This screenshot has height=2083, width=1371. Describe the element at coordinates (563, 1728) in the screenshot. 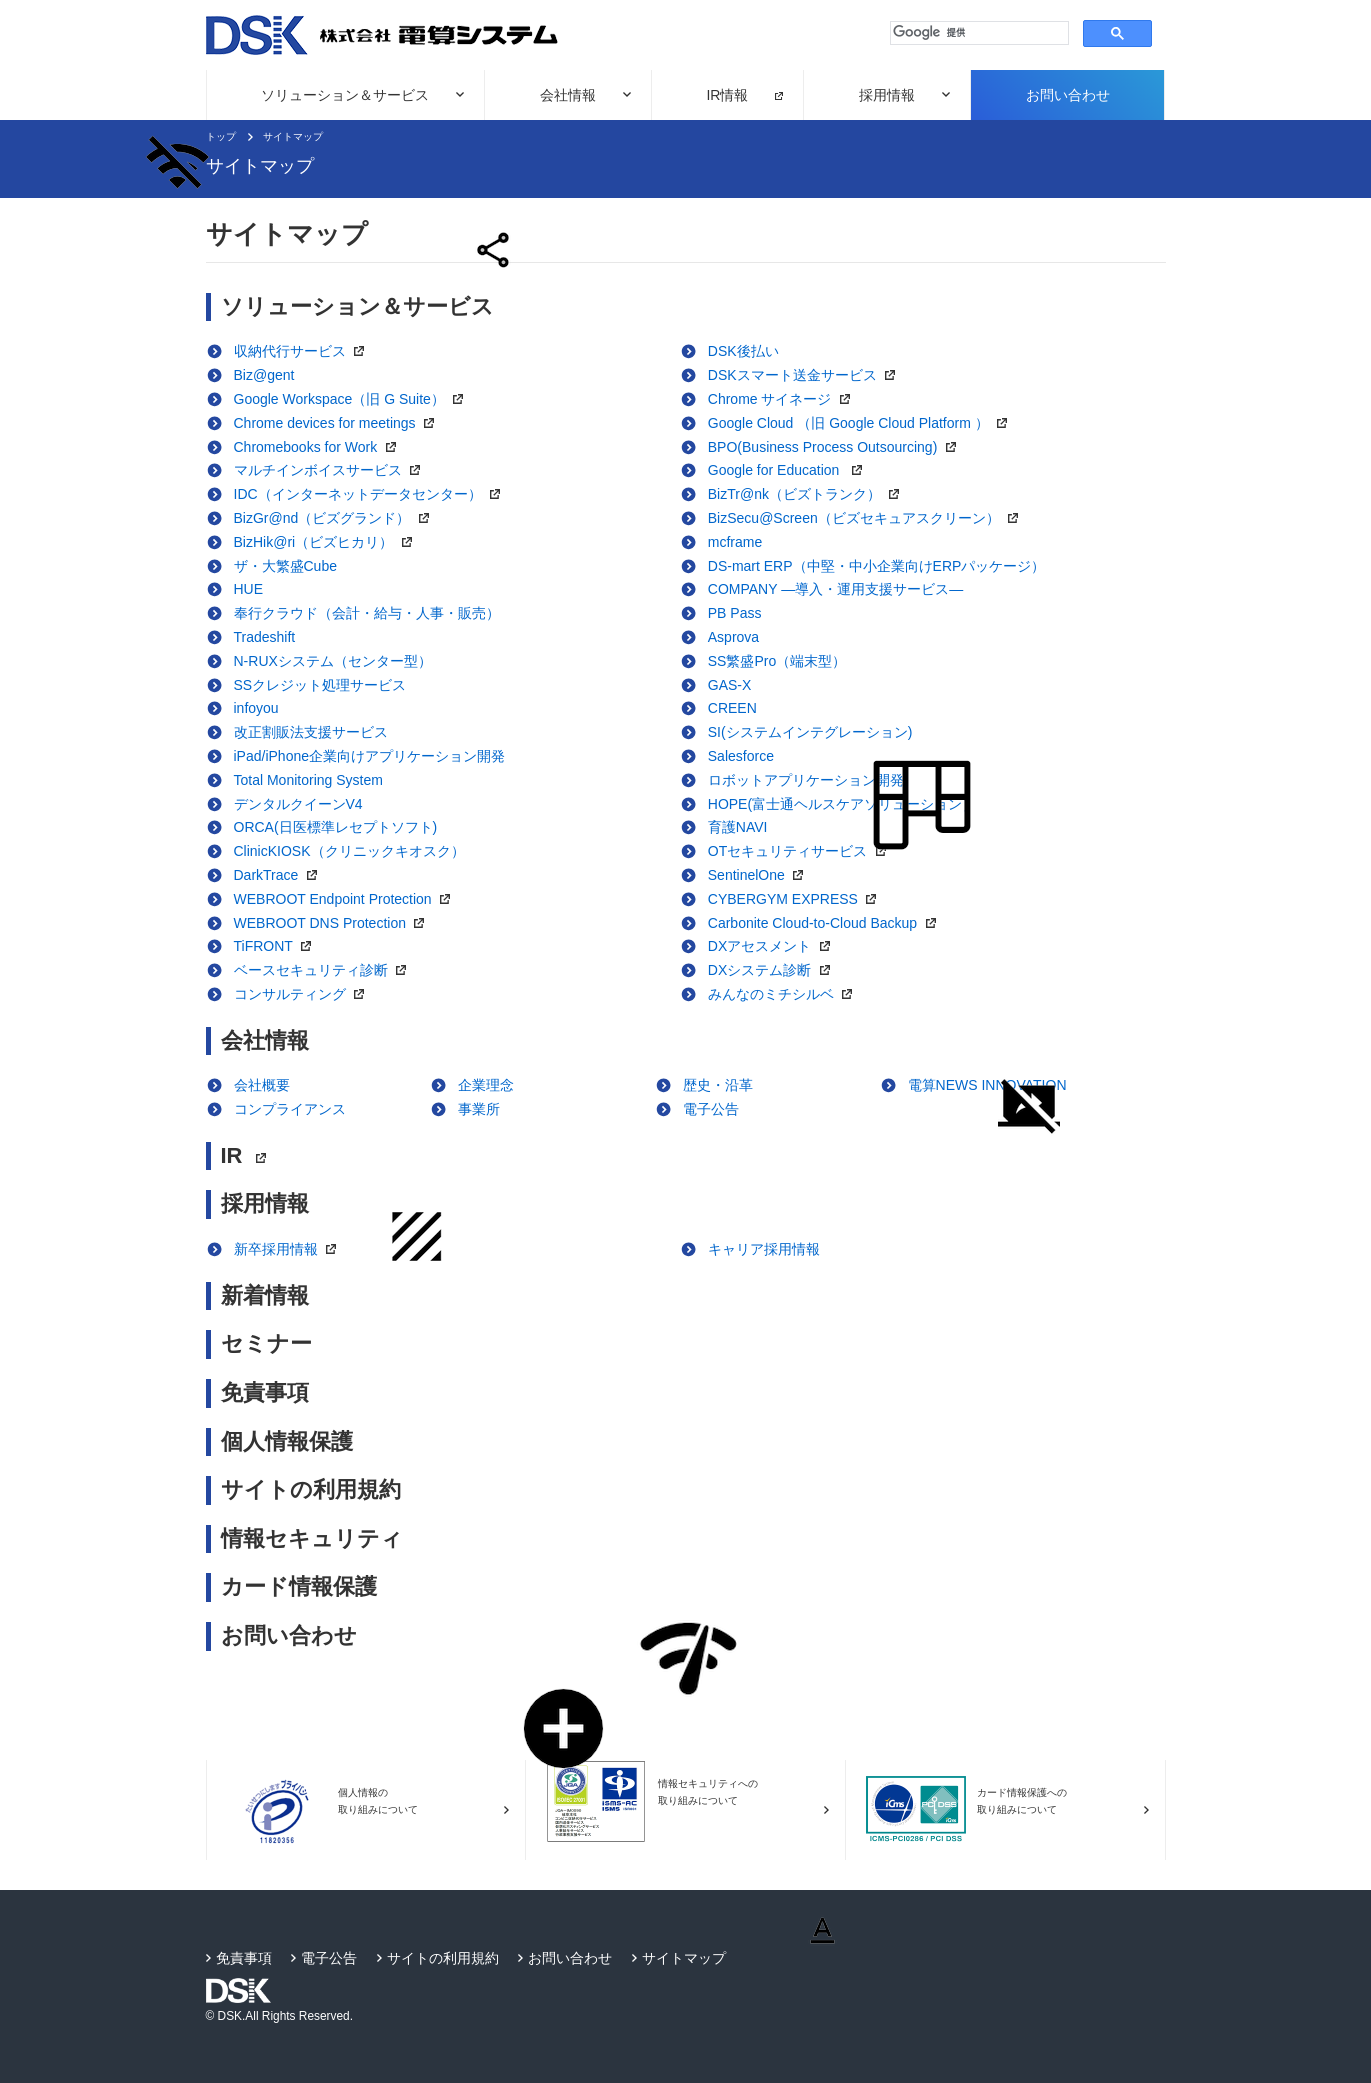

I see `add a new item` at that location.